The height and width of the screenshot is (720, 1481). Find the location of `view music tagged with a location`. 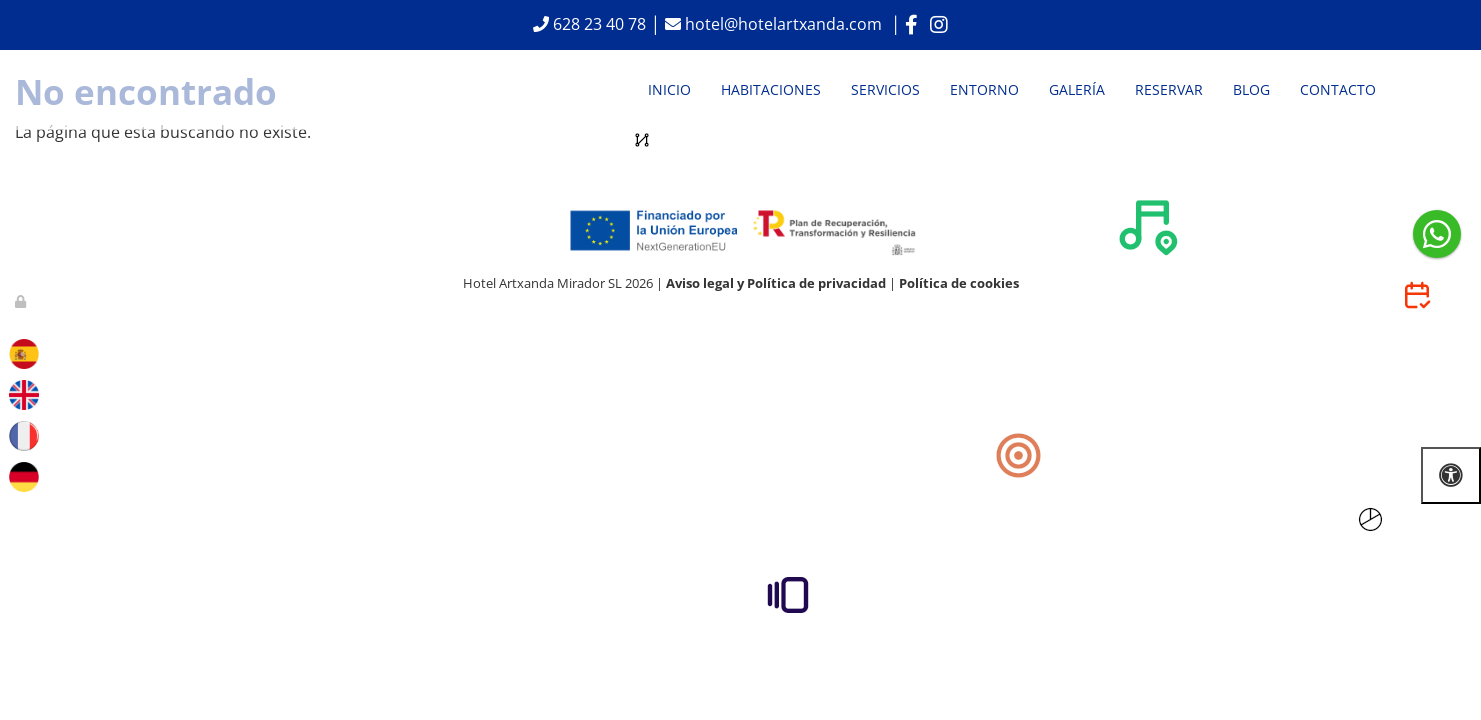

view music tagged with a location is located at coordinates (1147, 225).